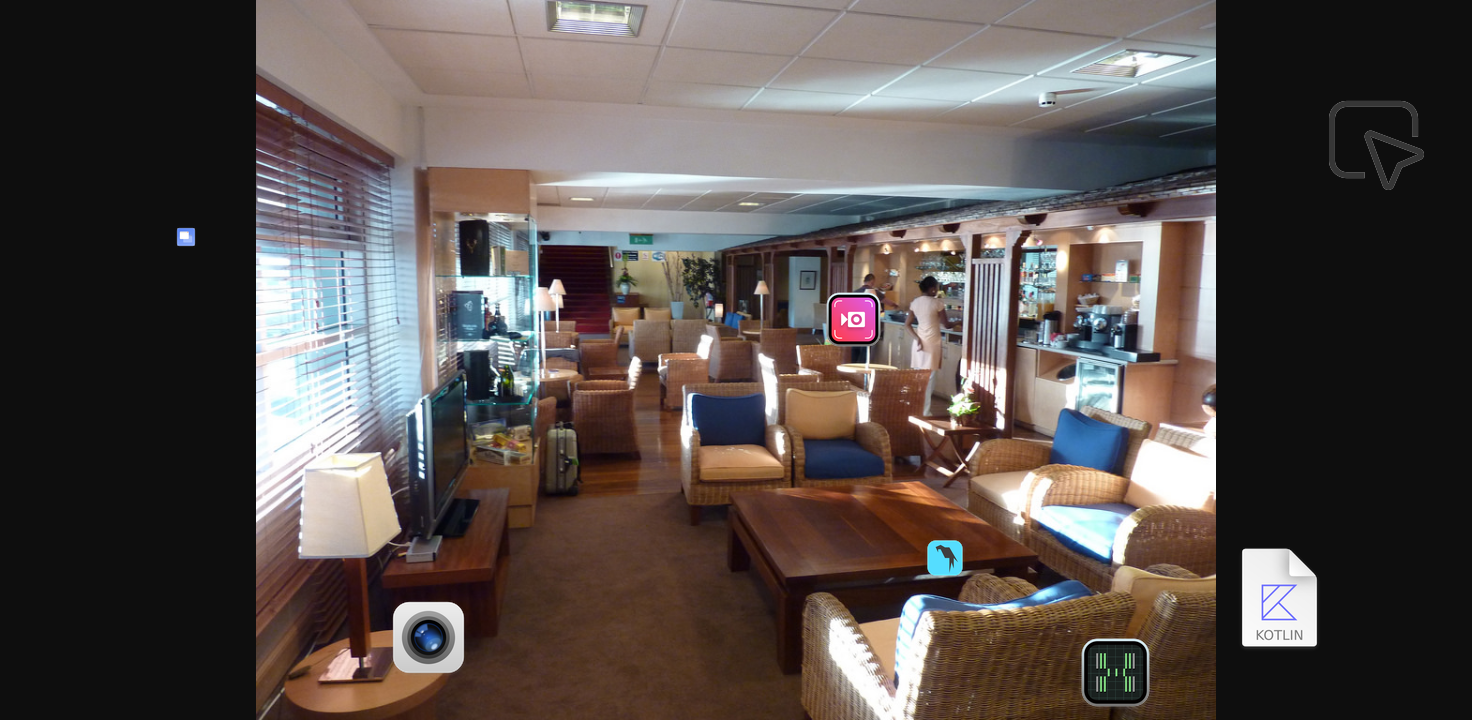 Image resolution: width=1472 pixels, height=720 pixels. I want to click on open camera app, so click(428, 637).